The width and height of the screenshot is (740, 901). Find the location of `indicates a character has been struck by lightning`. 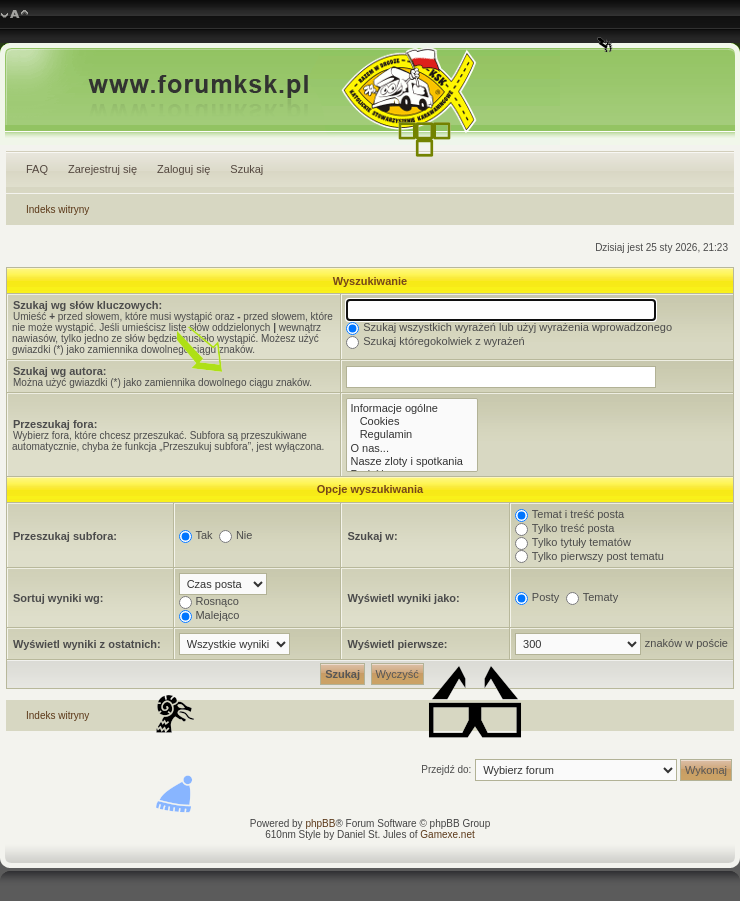

indicates a character has been struck by lightning is located at coordinates (605, 45).